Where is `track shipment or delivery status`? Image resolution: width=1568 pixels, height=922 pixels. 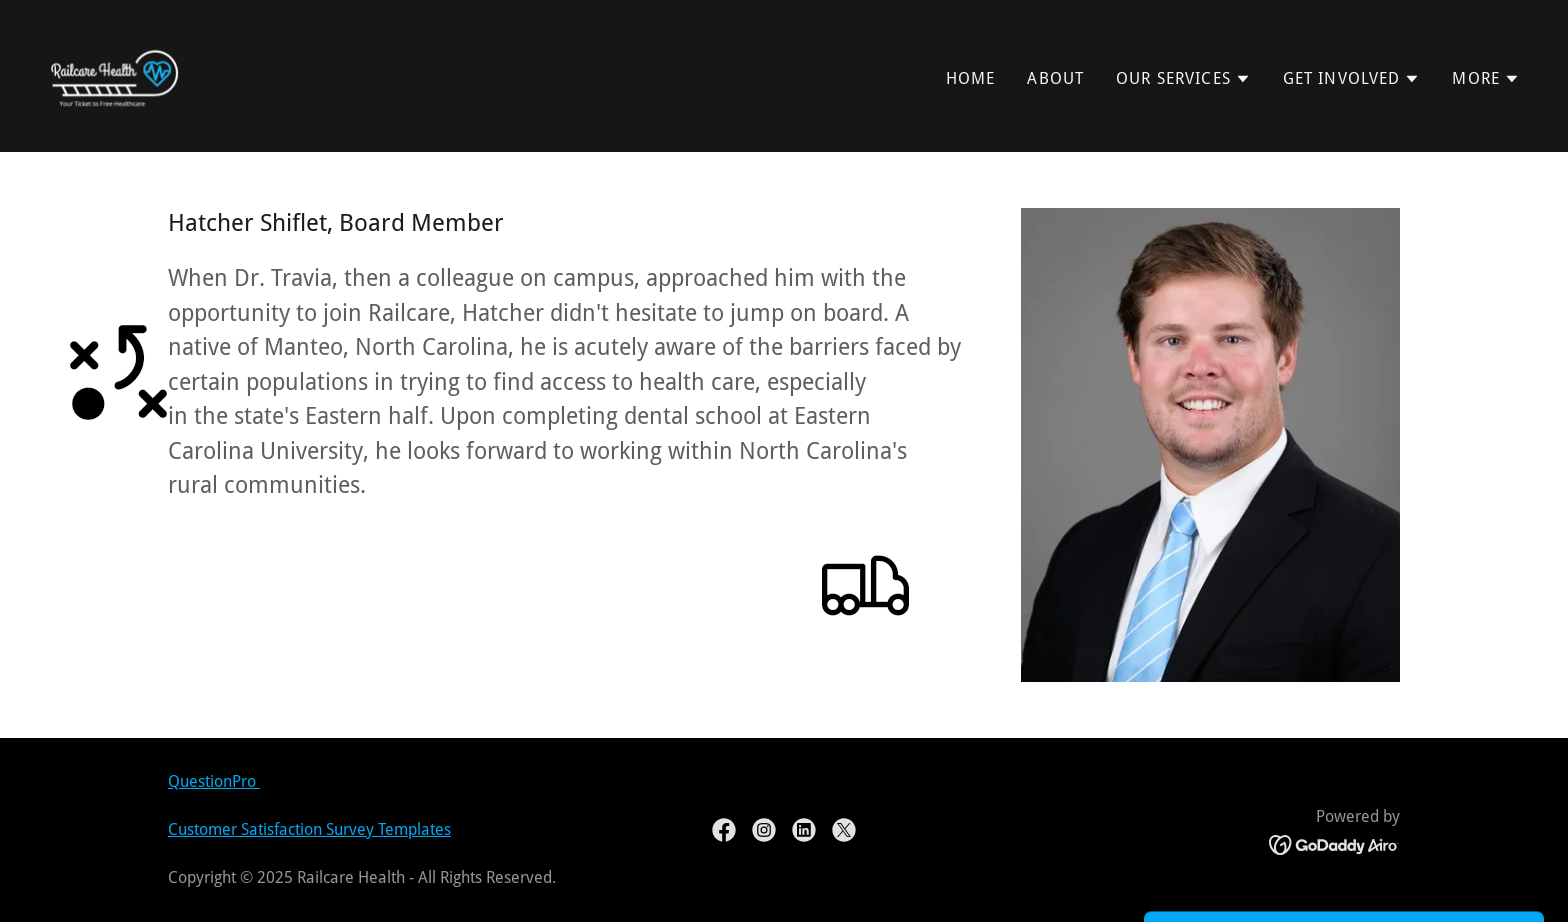
track shipment or delivery status is located at coordinates (865, 585).